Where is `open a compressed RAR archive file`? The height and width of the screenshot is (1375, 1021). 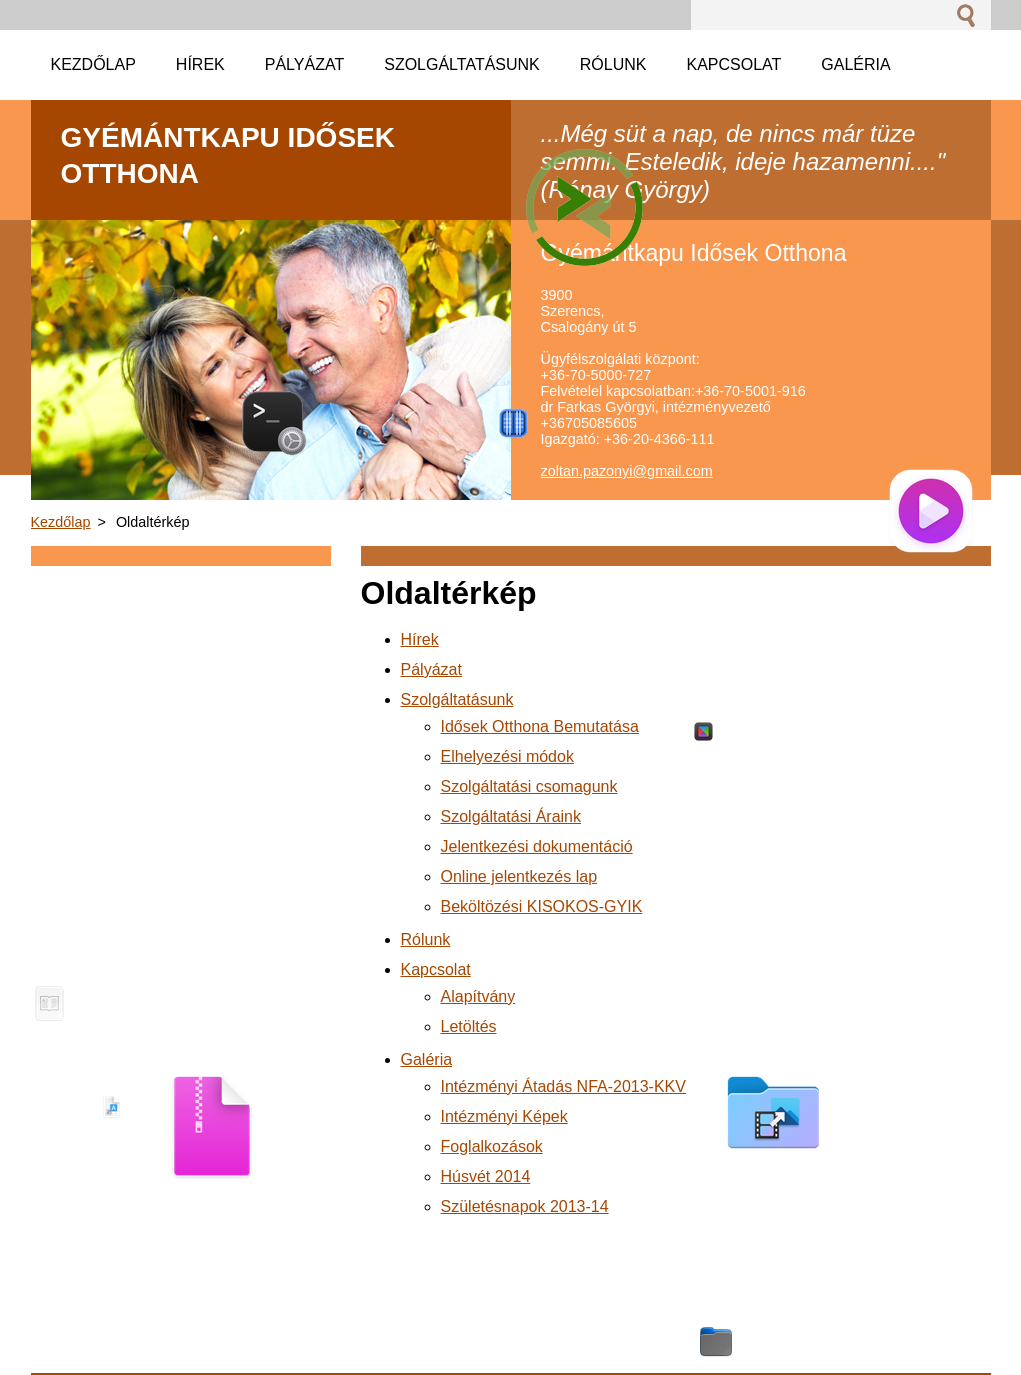
open a compressed RAR archive file is located at coordinates (212, 1128).